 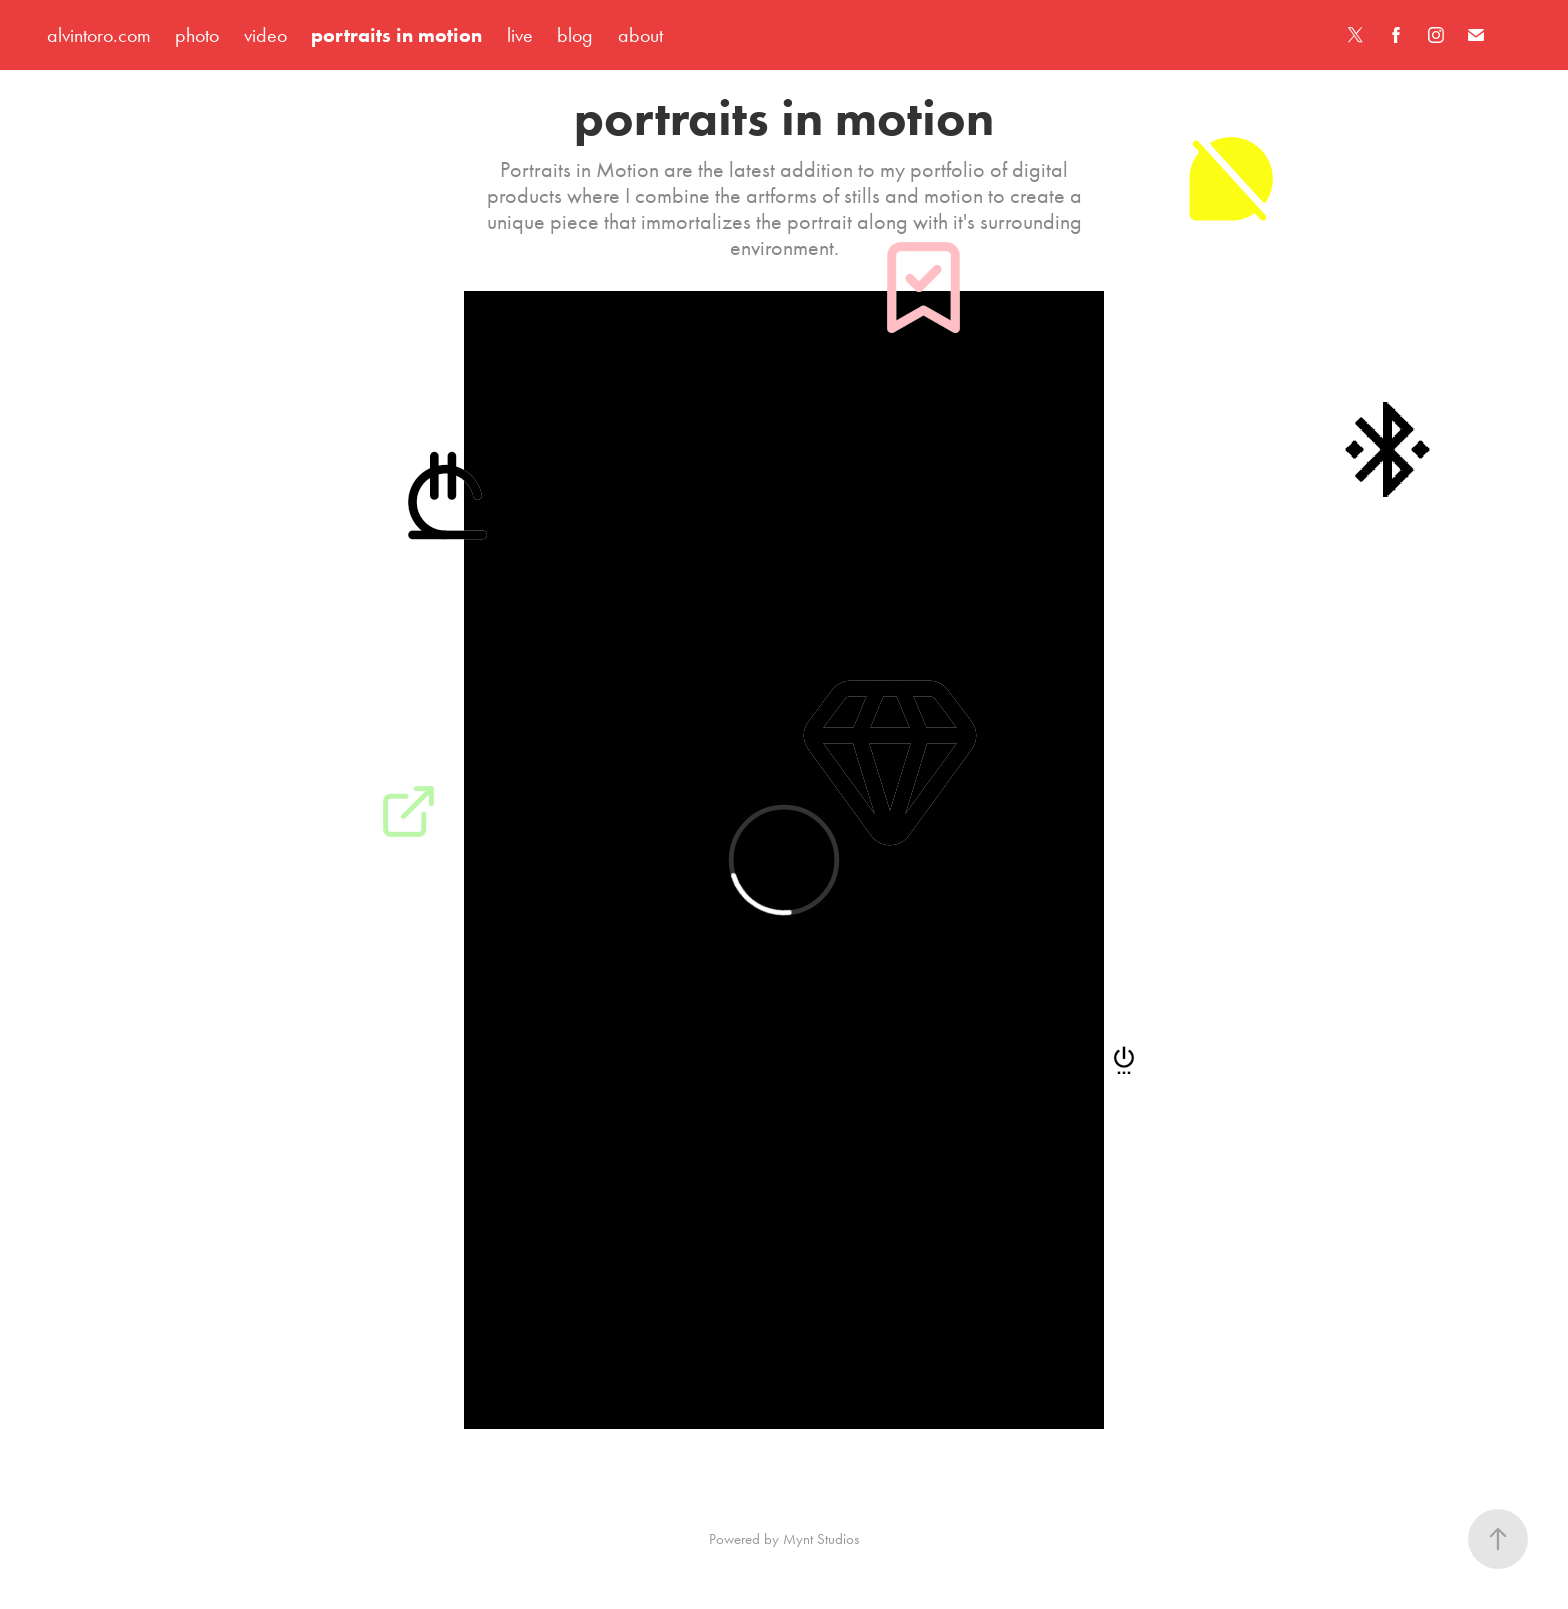 I want to click on indicates premium or pro membership status, so click(x=890, y=759).